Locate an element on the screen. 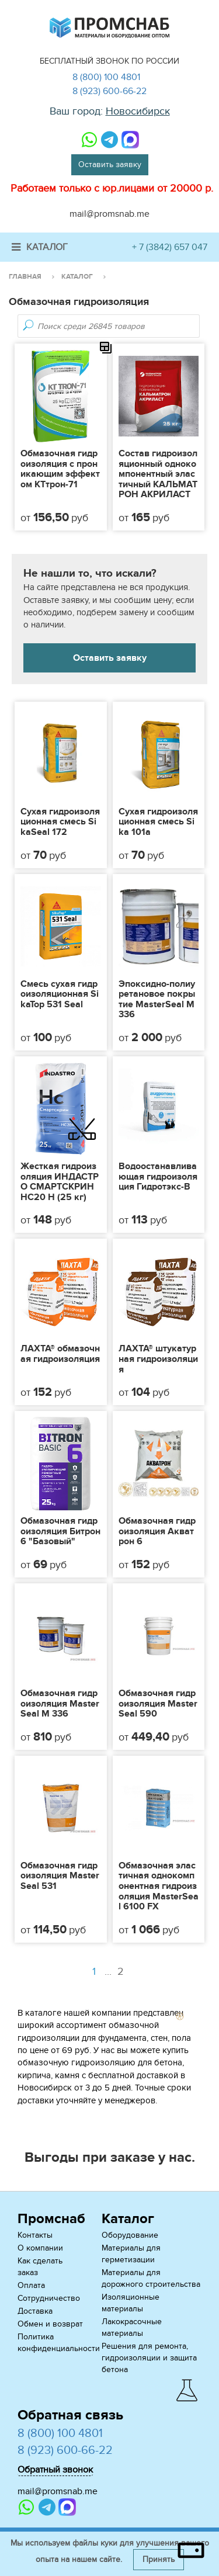 The height and width of the screenshot is (2576, 219). access lab or experimental features is located at coordinates (187, 2391).